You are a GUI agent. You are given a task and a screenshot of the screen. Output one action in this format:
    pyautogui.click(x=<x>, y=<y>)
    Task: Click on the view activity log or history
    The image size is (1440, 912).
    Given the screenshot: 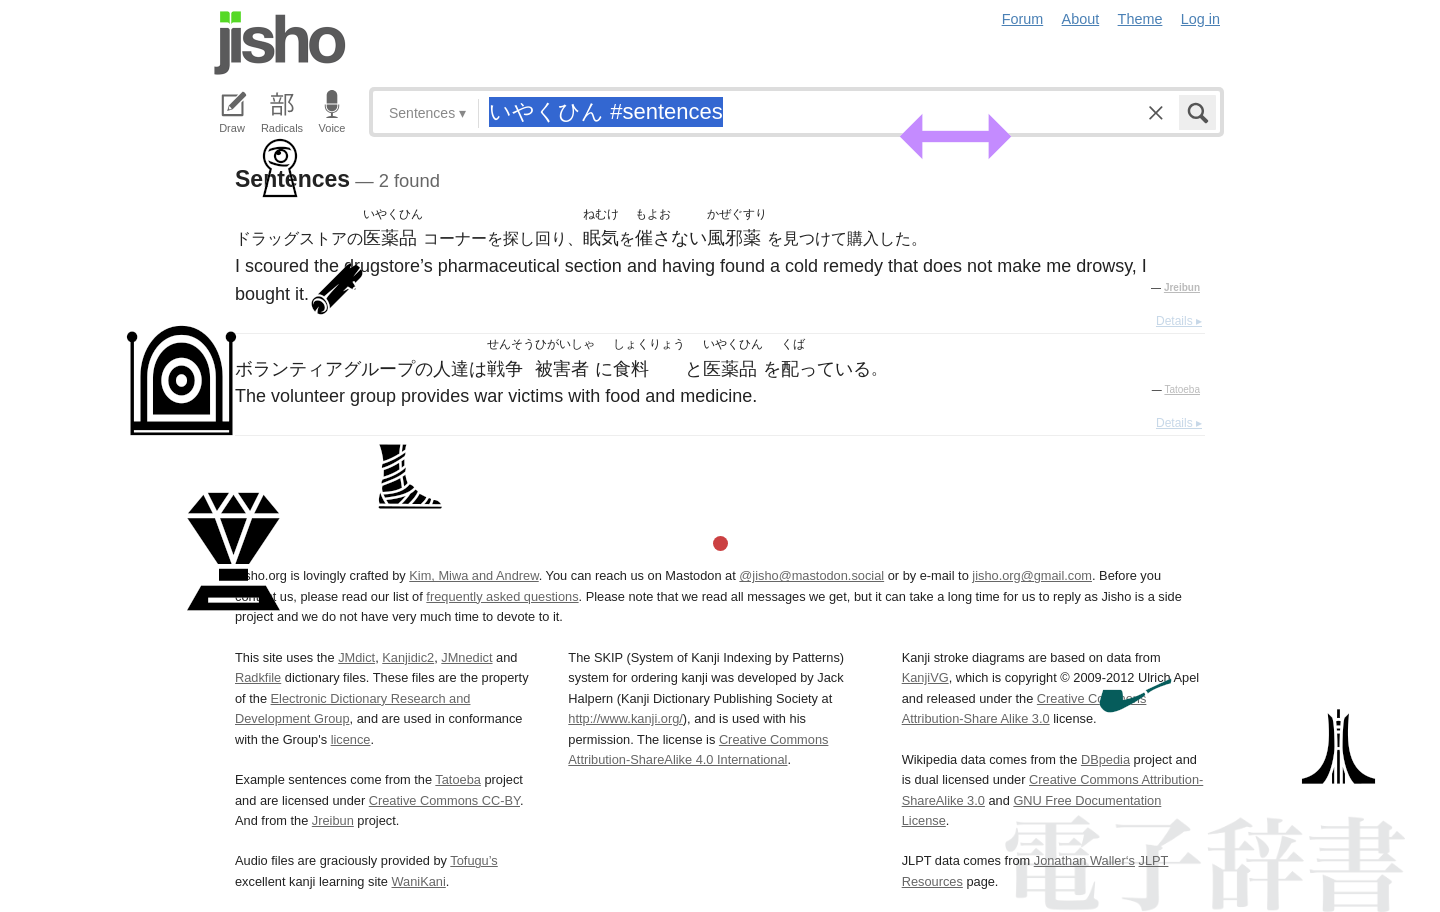 What is the action you would take?
    pyautogui.click(x=337, y=289)
    